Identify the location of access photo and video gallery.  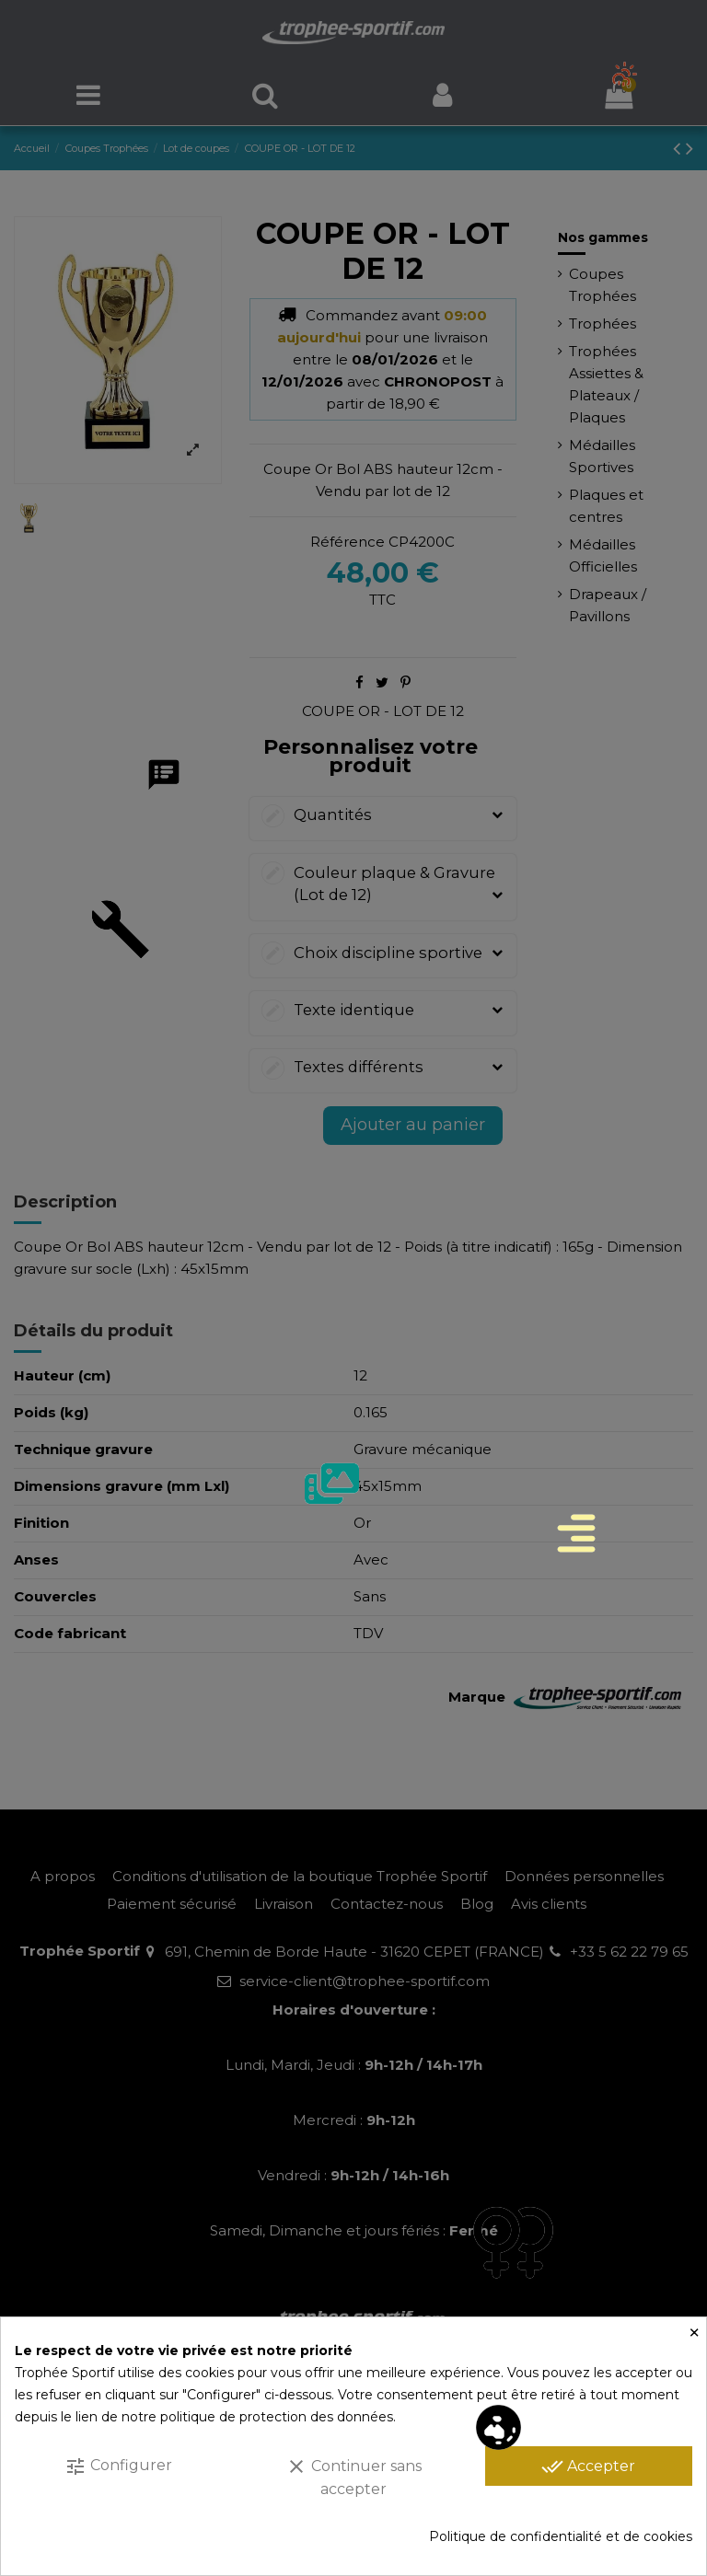
(331, 1484).